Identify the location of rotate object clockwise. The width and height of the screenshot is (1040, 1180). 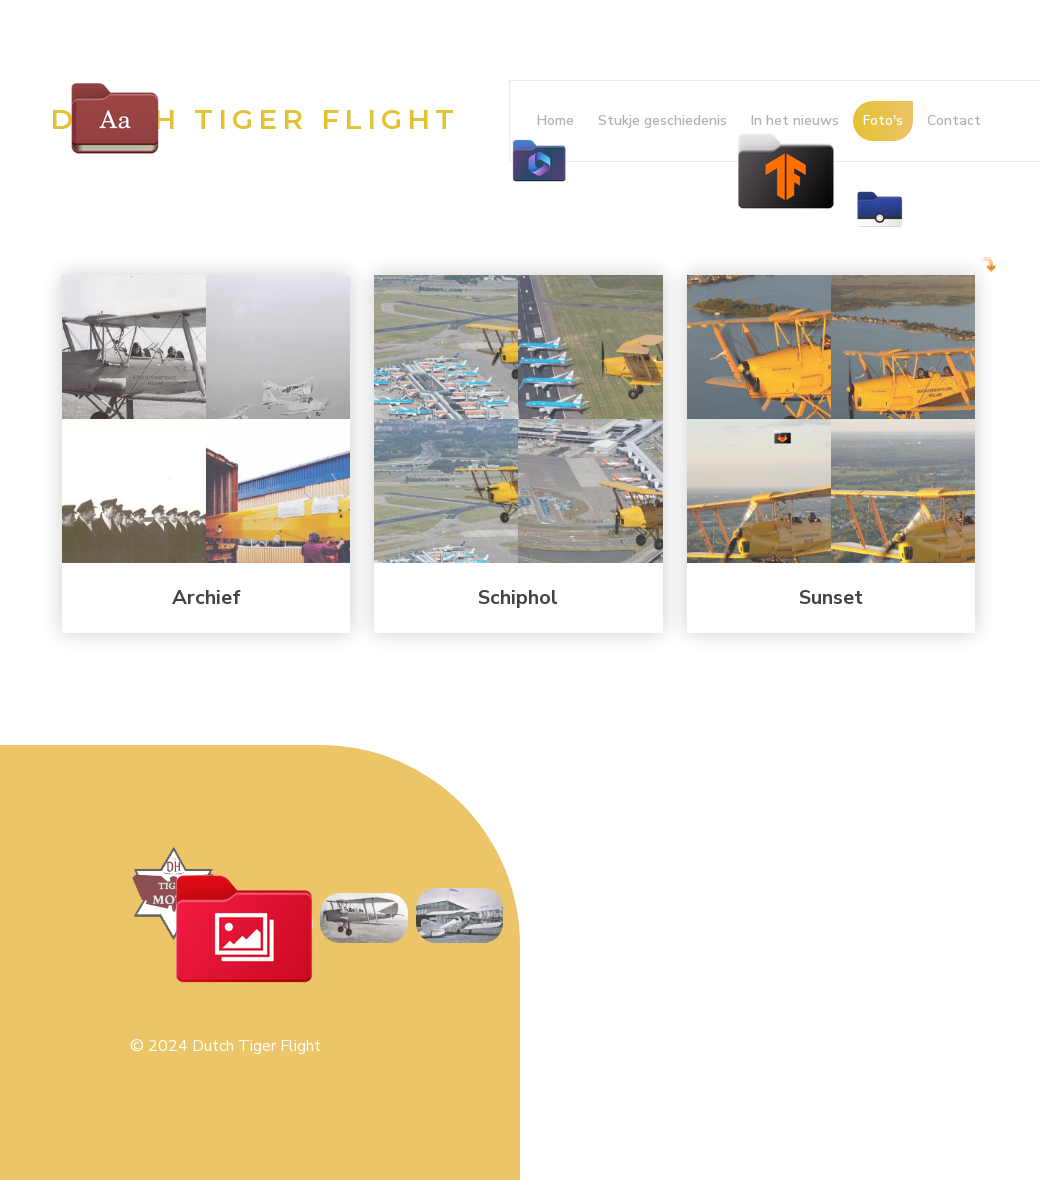
(989, 265).